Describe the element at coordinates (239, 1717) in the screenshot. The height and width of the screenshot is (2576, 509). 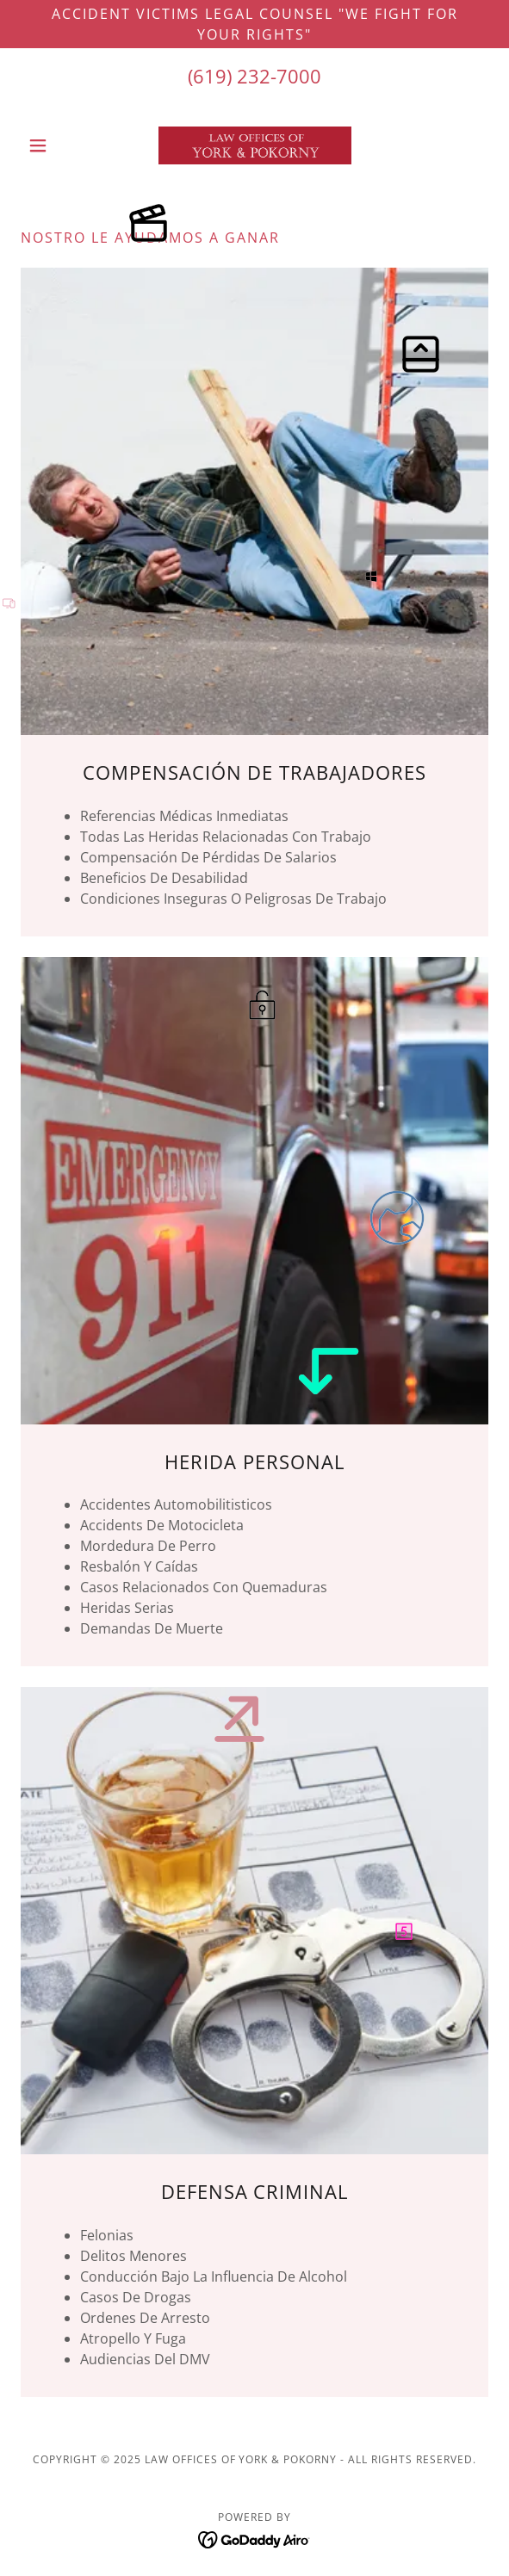
I see `open link in new window or tab` at that location.